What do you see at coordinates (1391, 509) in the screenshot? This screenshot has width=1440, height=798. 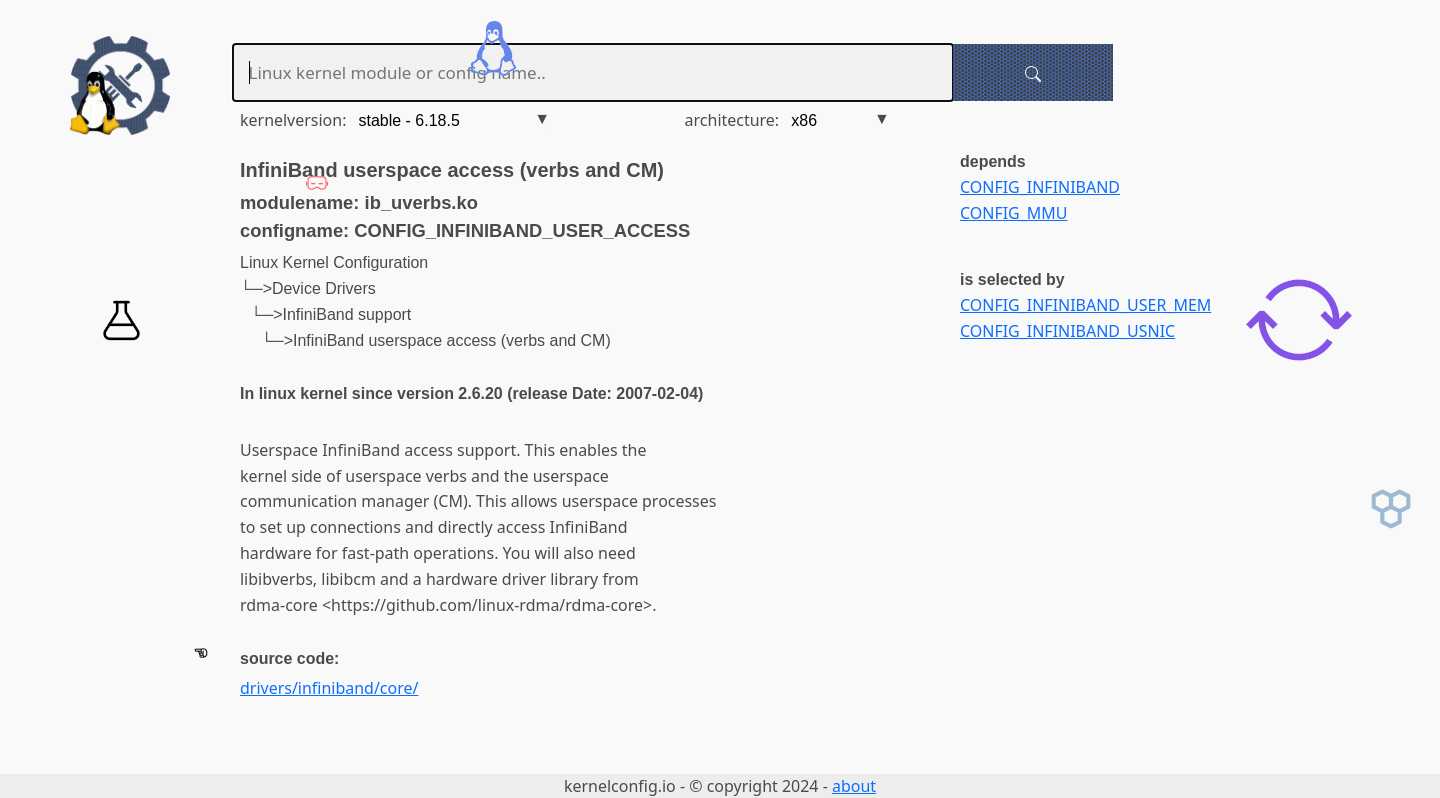 I see `view cell or grid layout` at bounding box center [1391, 509].